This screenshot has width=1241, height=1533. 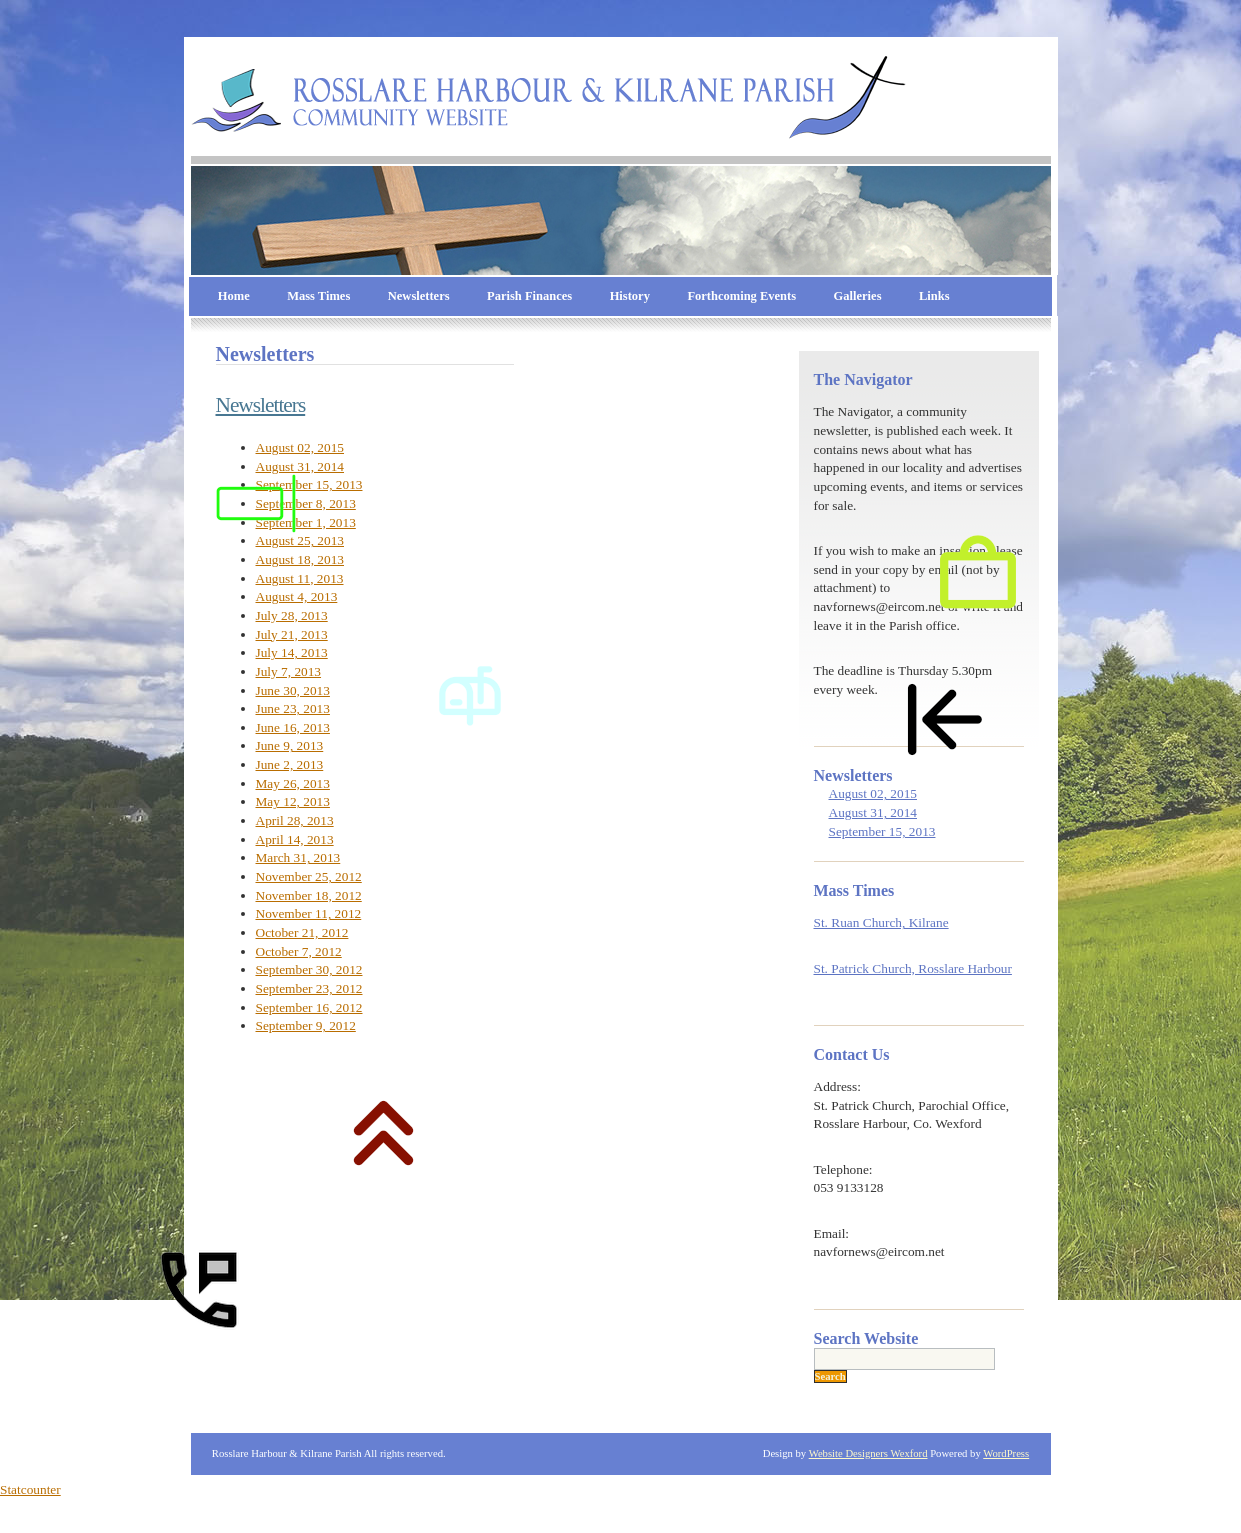 What do you see at coordinates (383, 1135) in the screenshot?
I see `scroll to top of page` at bounding box center [383, 1135].